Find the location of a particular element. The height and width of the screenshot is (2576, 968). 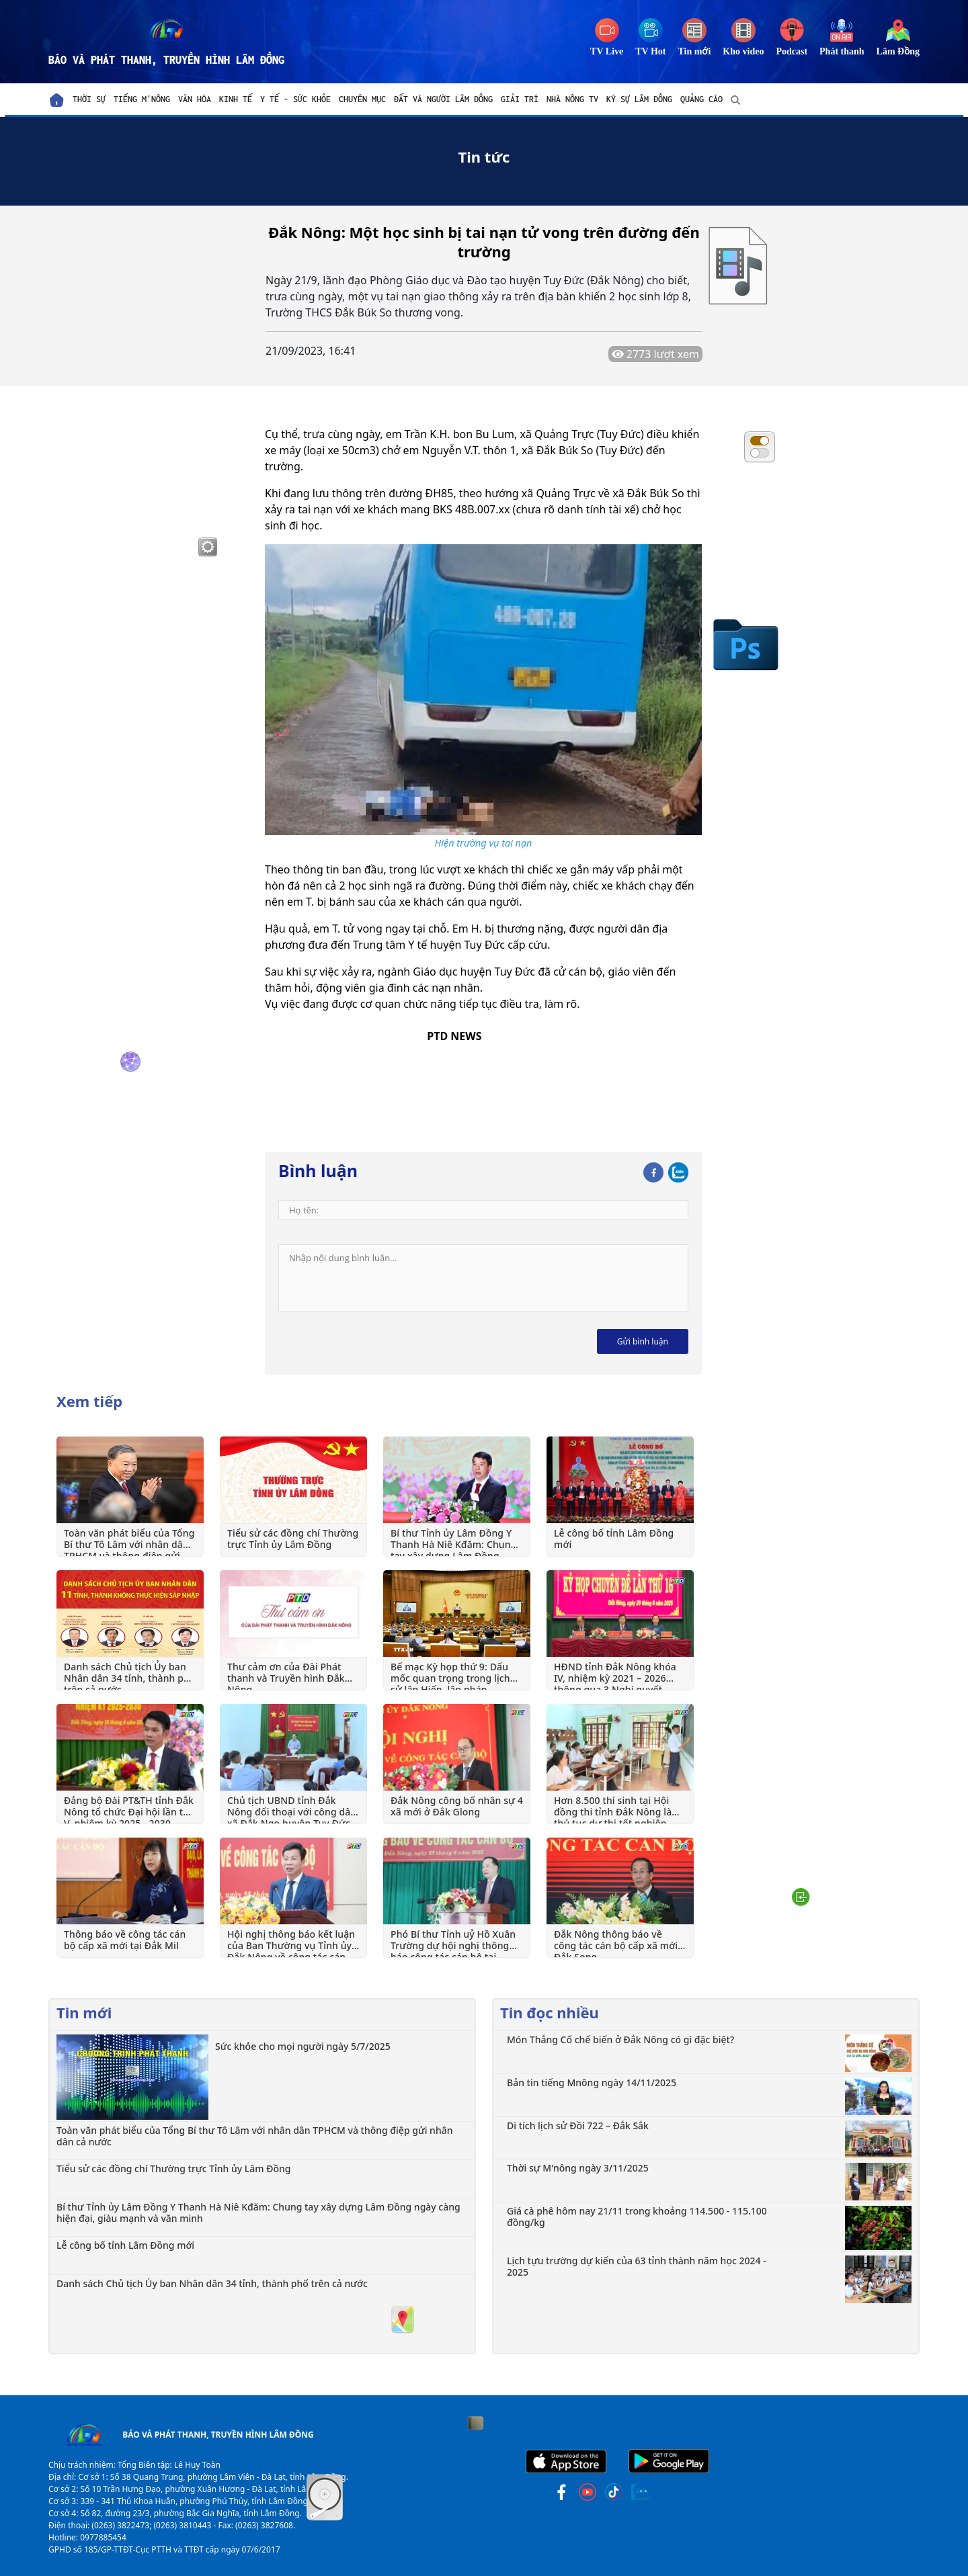

access network settings and preferences is located at coordinates (130, 1062).